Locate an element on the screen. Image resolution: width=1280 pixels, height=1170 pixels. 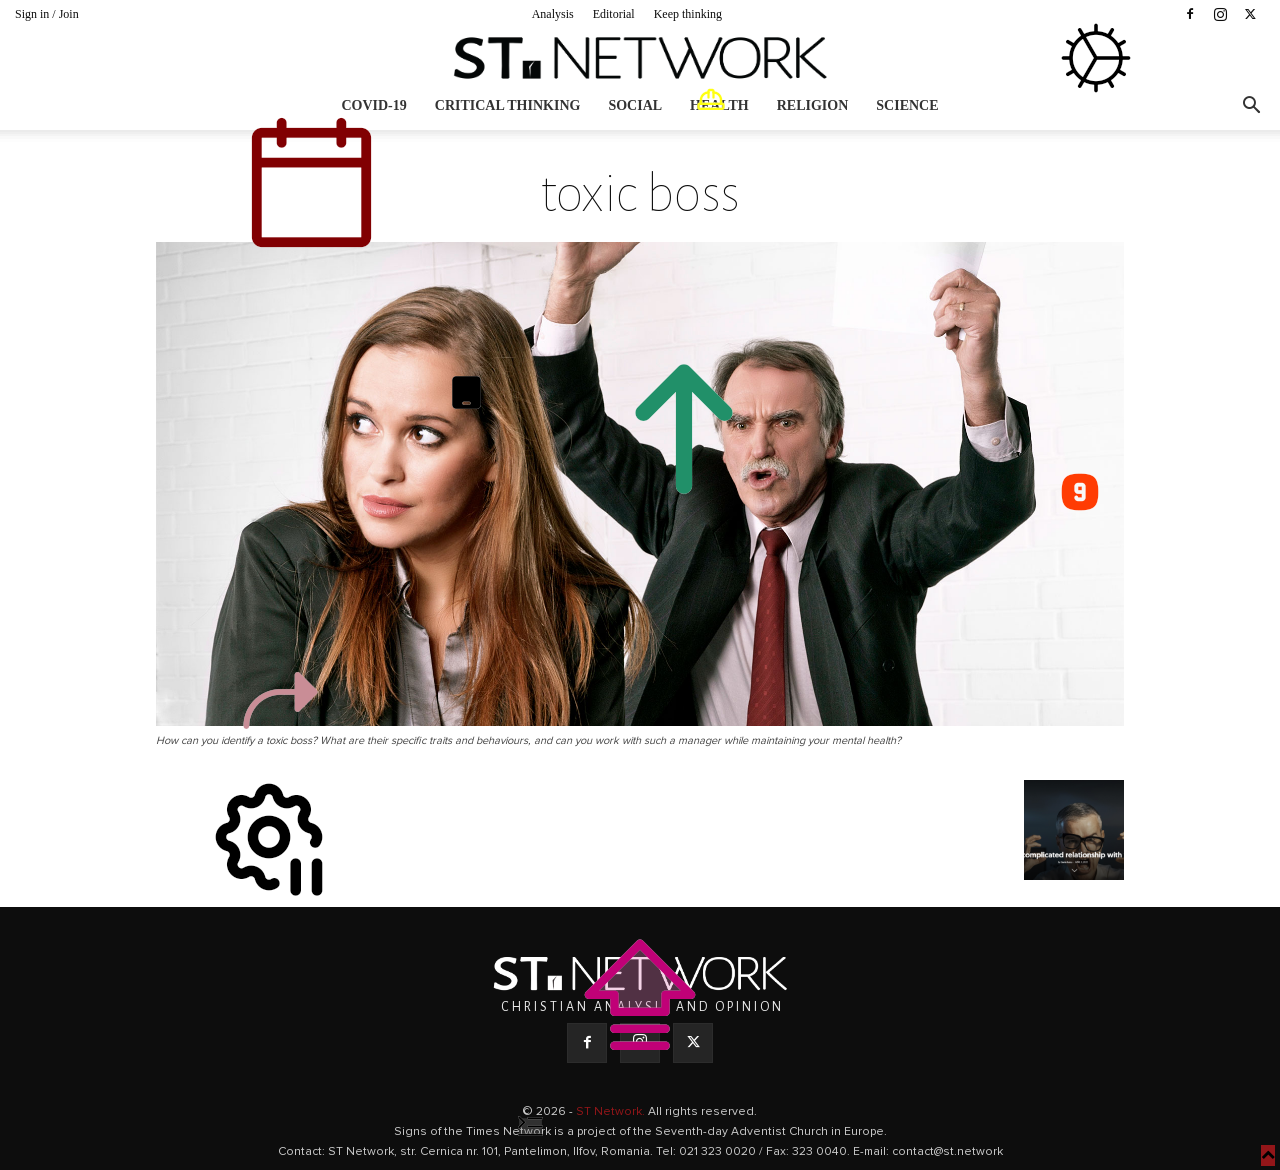
view or open calendar is located at coordinates (311, 187).